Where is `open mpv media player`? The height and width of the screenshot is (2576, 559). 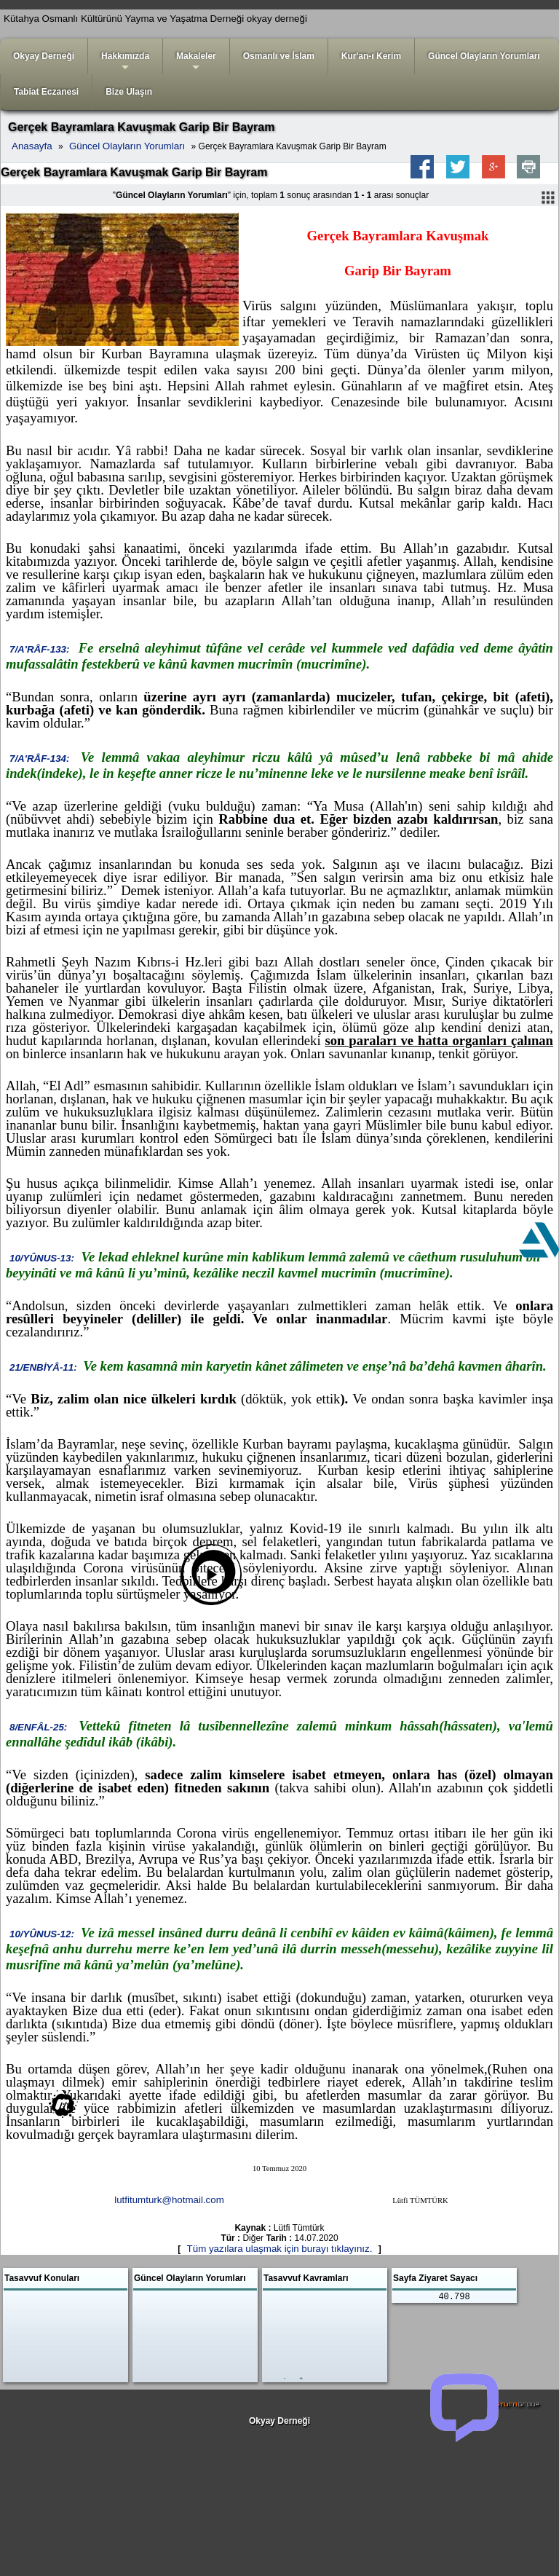
open mpv media player is located at coordinates (211, 1575).